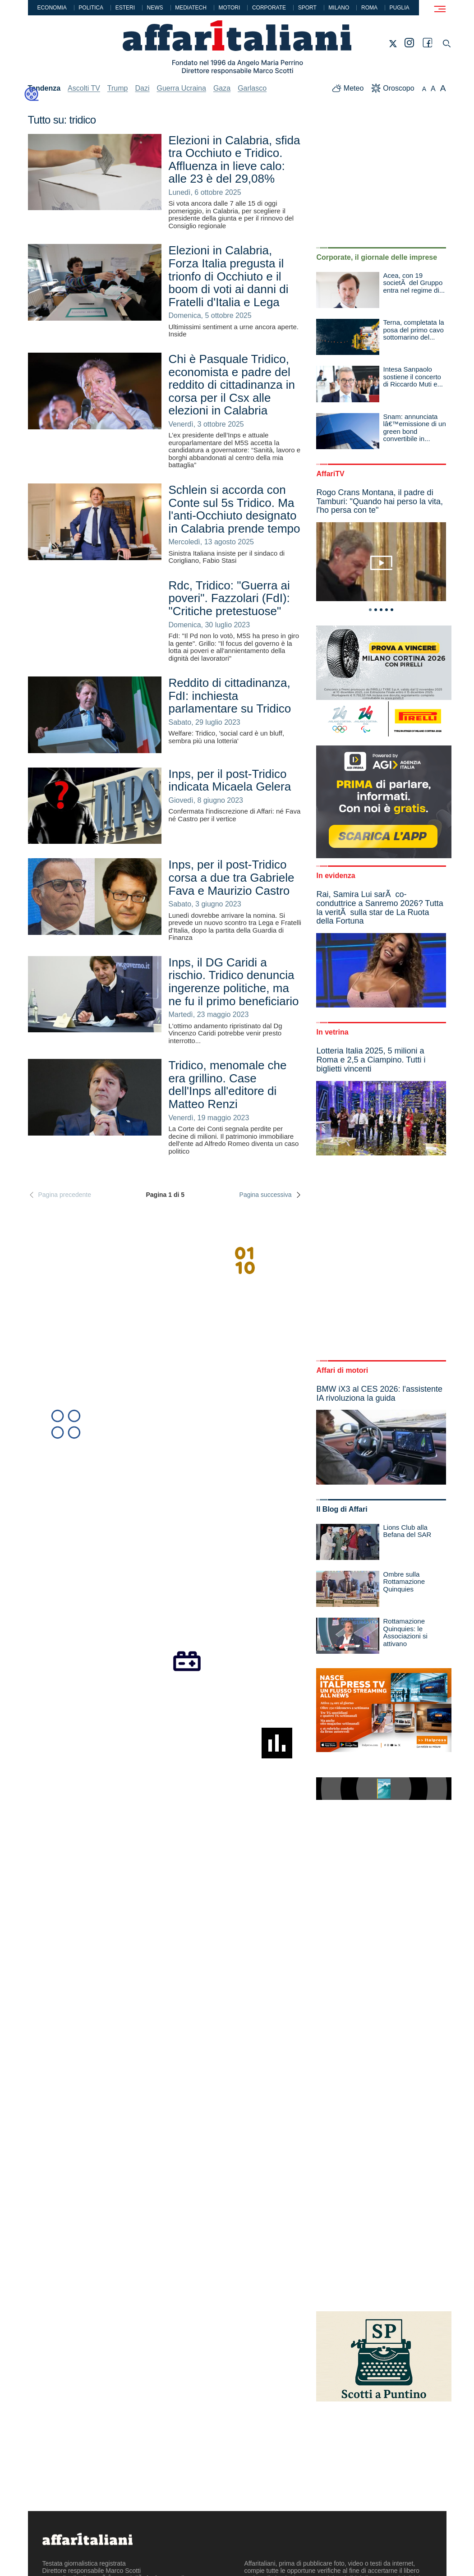 This screenshot has height=2576, width=474. What do you see at coordinates (31, 94) in the screenshot?
I see `browse video or movie content` at bounding box center [31, 94].